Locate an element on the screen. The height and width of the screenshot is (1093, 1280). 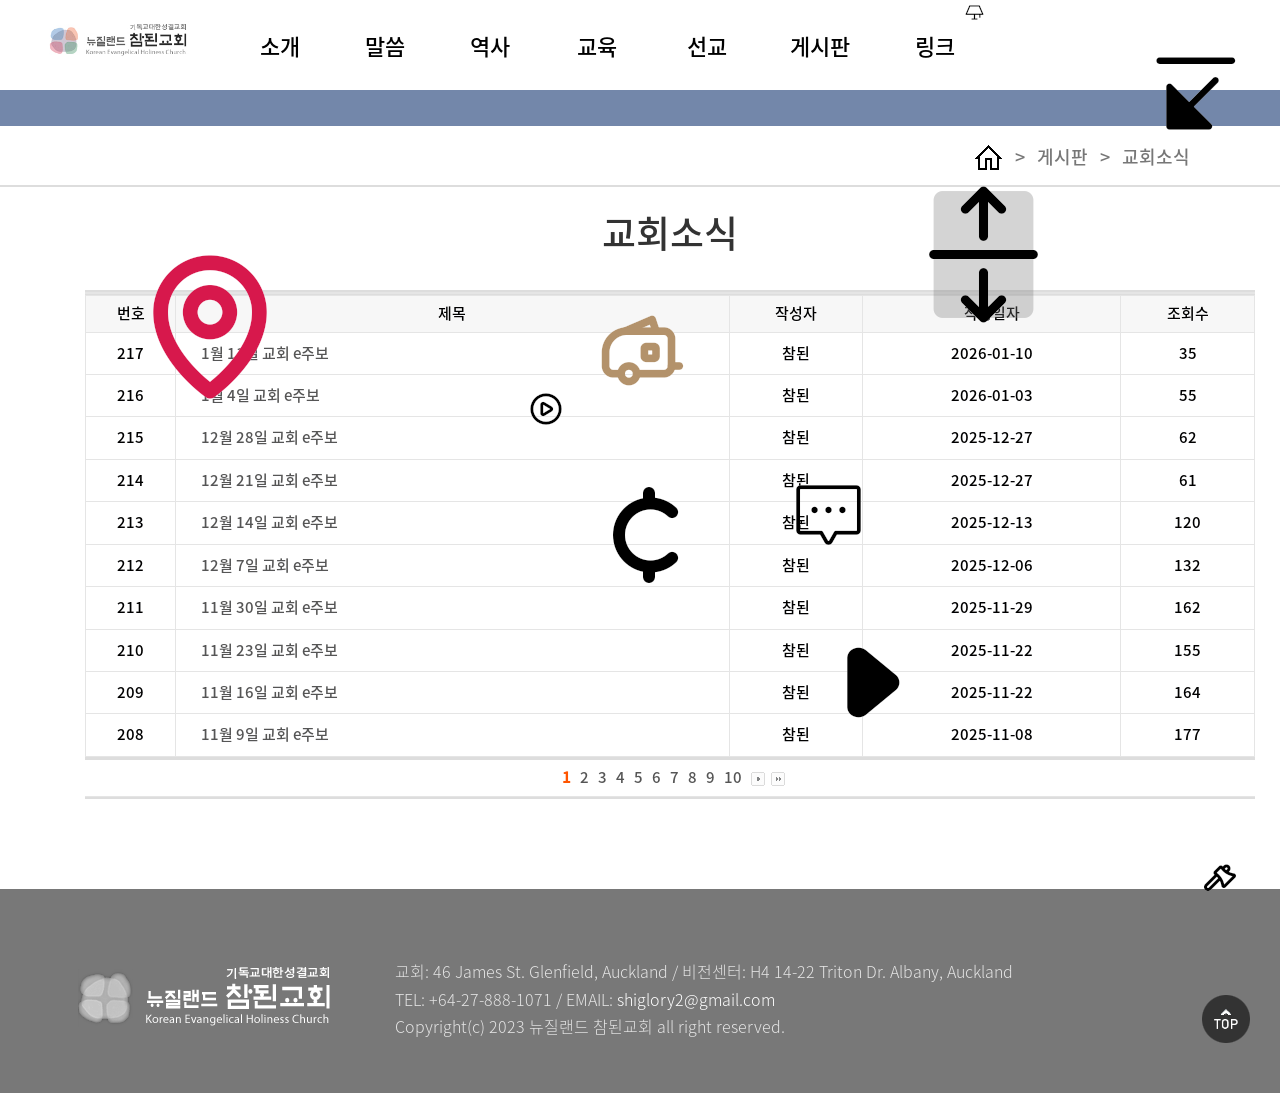
access crafting or building tools is located at coordinates (1220, 879).